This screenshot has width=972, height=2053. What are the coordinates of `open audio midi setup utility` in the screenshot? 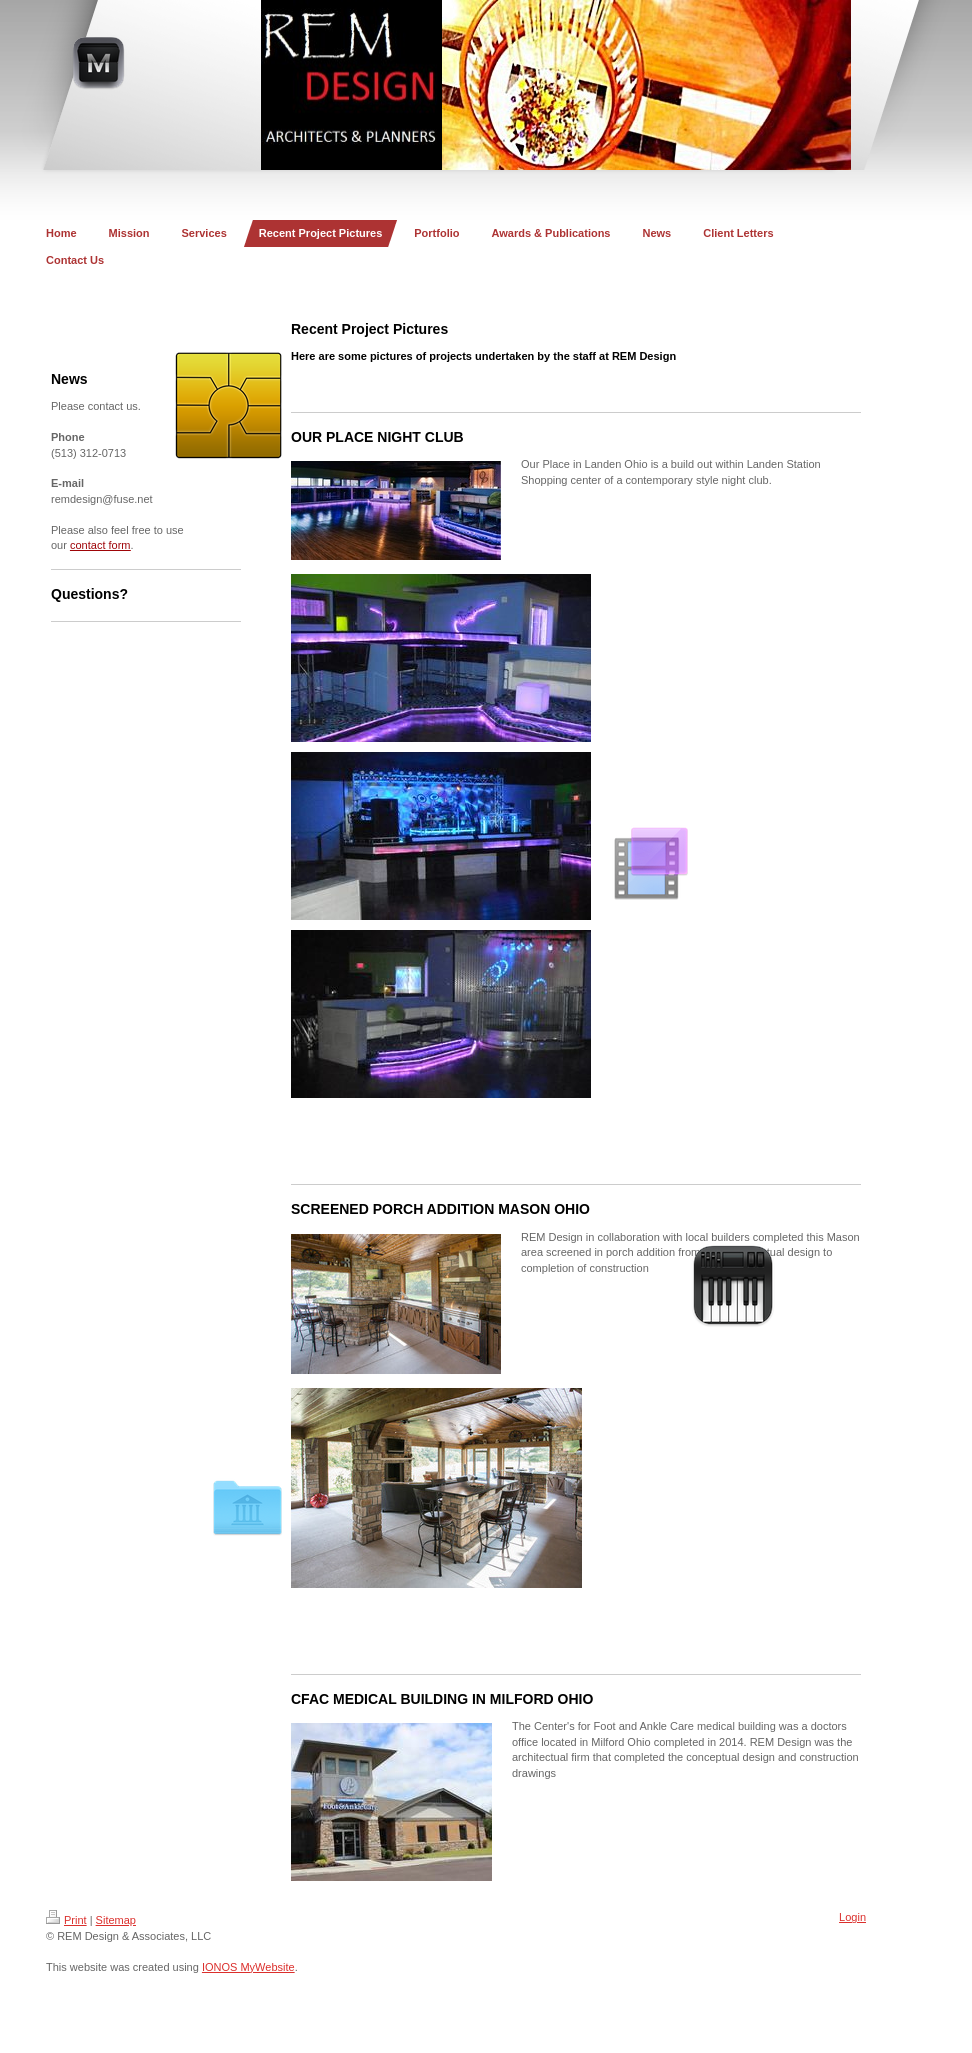 It's located at (733, 1285).